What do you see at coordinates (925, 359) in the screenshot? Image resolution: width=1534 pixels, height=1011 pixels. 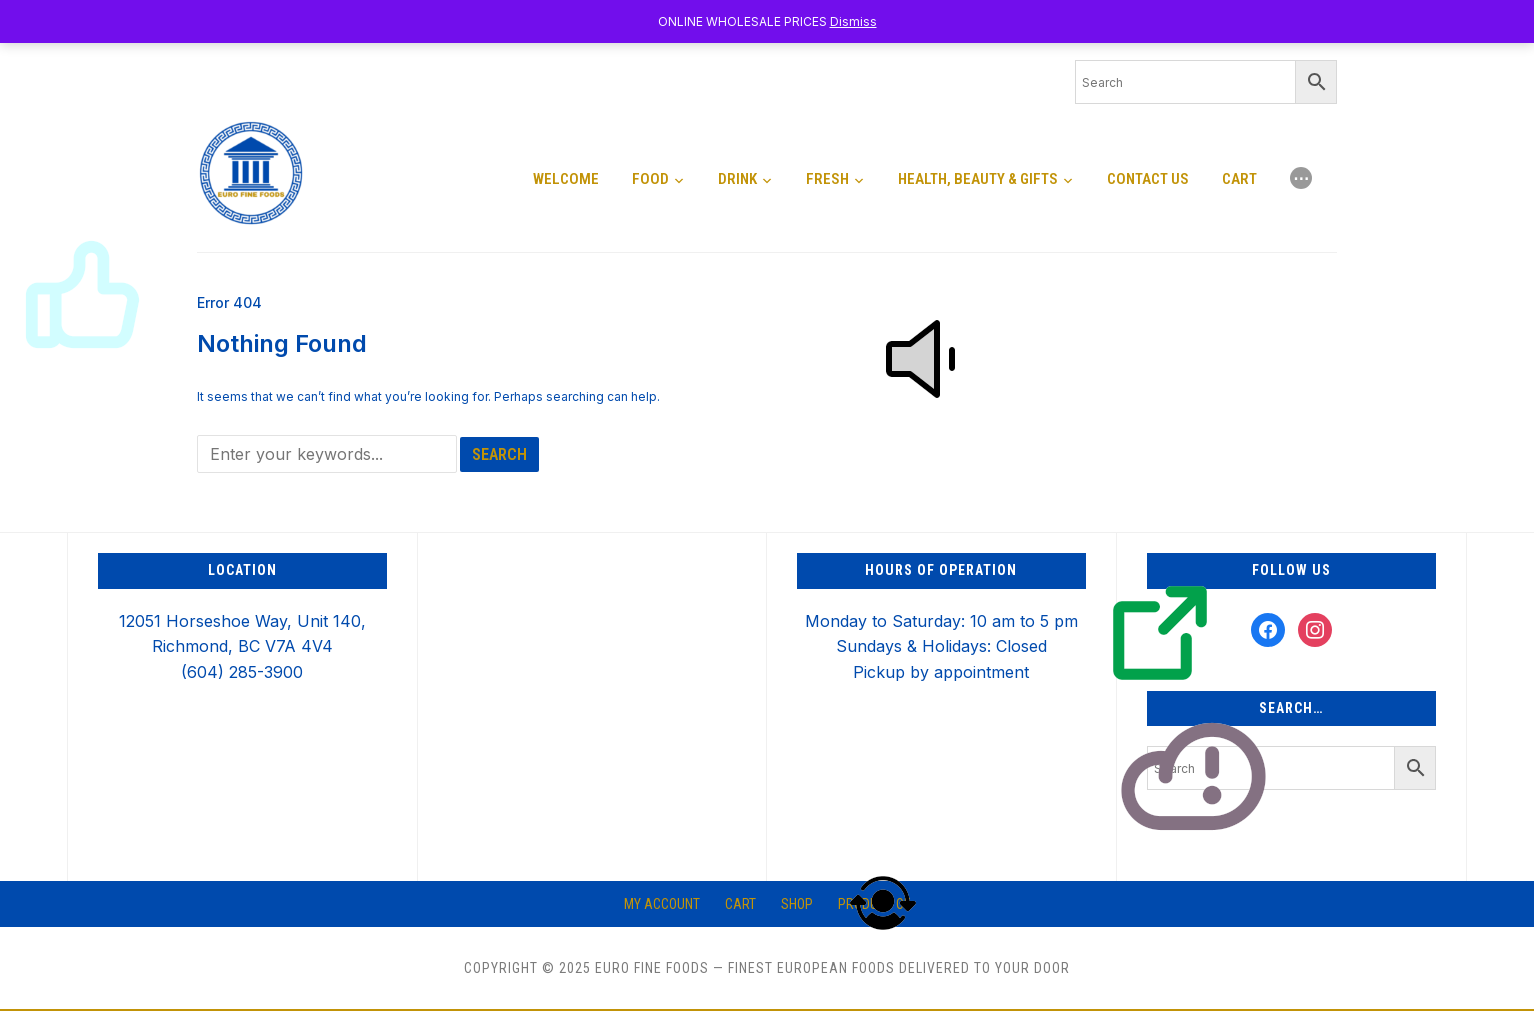 I see `audio playing at low volume` at bounding box center [925, 359].